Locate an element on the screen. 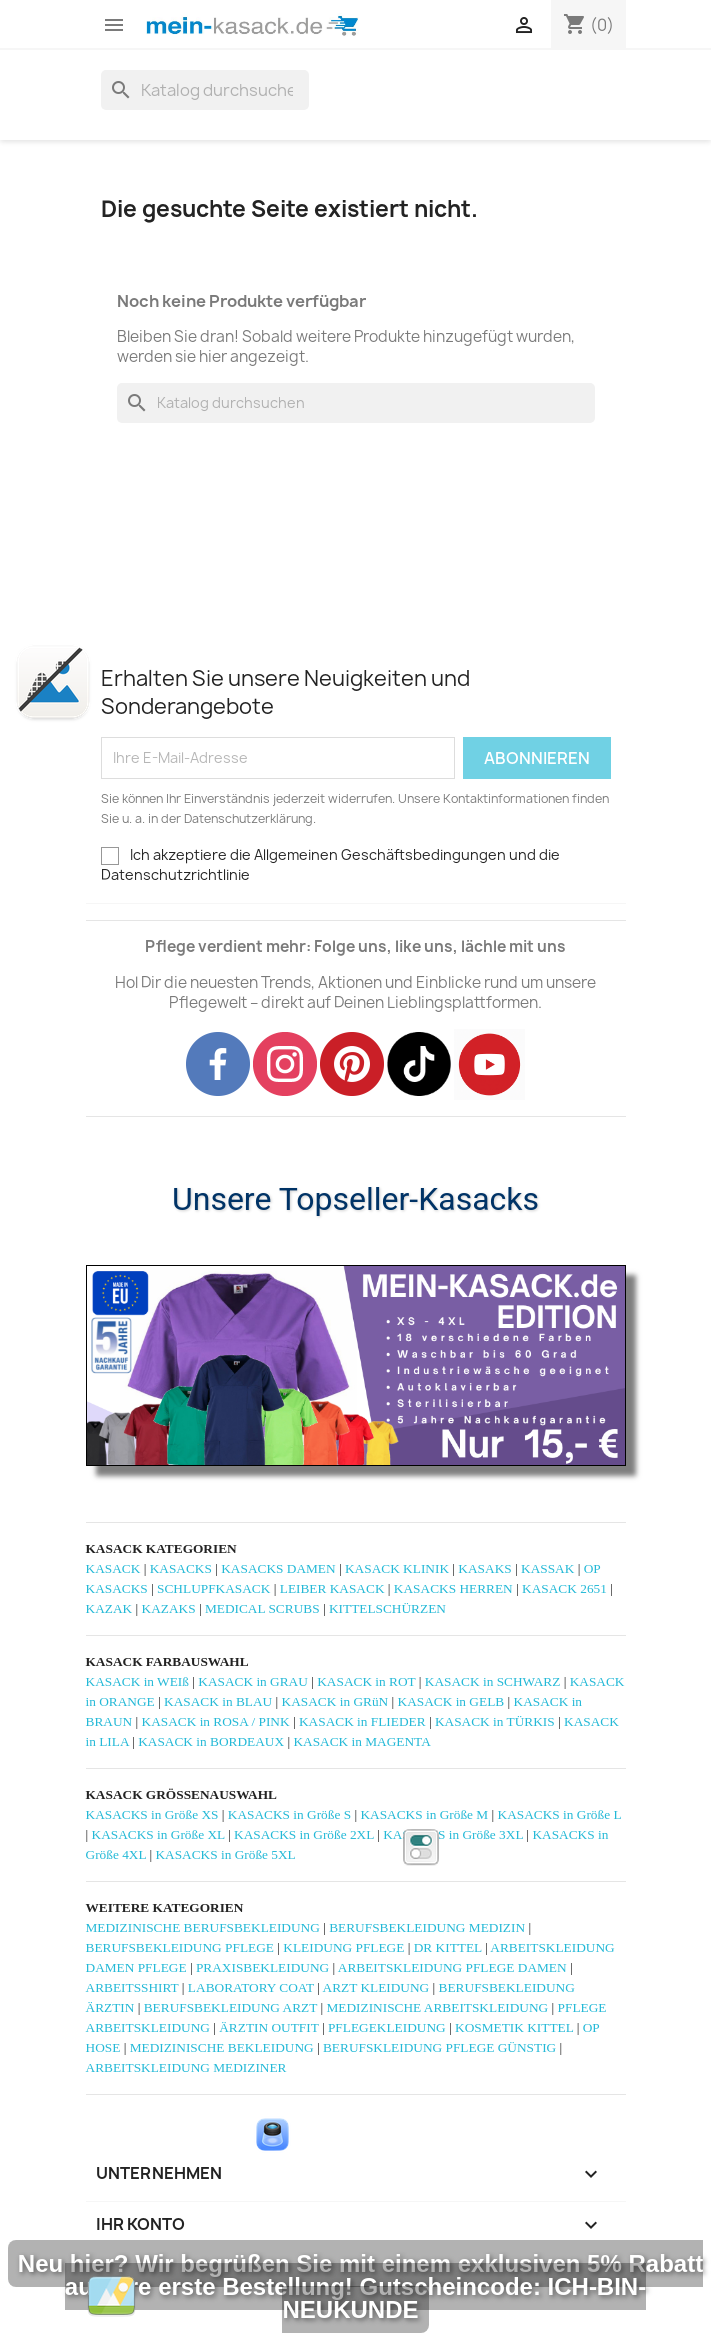 This screenshot has width=711, height=2340. open eye of gnome image viewer is located at coordinates (272, 2134).